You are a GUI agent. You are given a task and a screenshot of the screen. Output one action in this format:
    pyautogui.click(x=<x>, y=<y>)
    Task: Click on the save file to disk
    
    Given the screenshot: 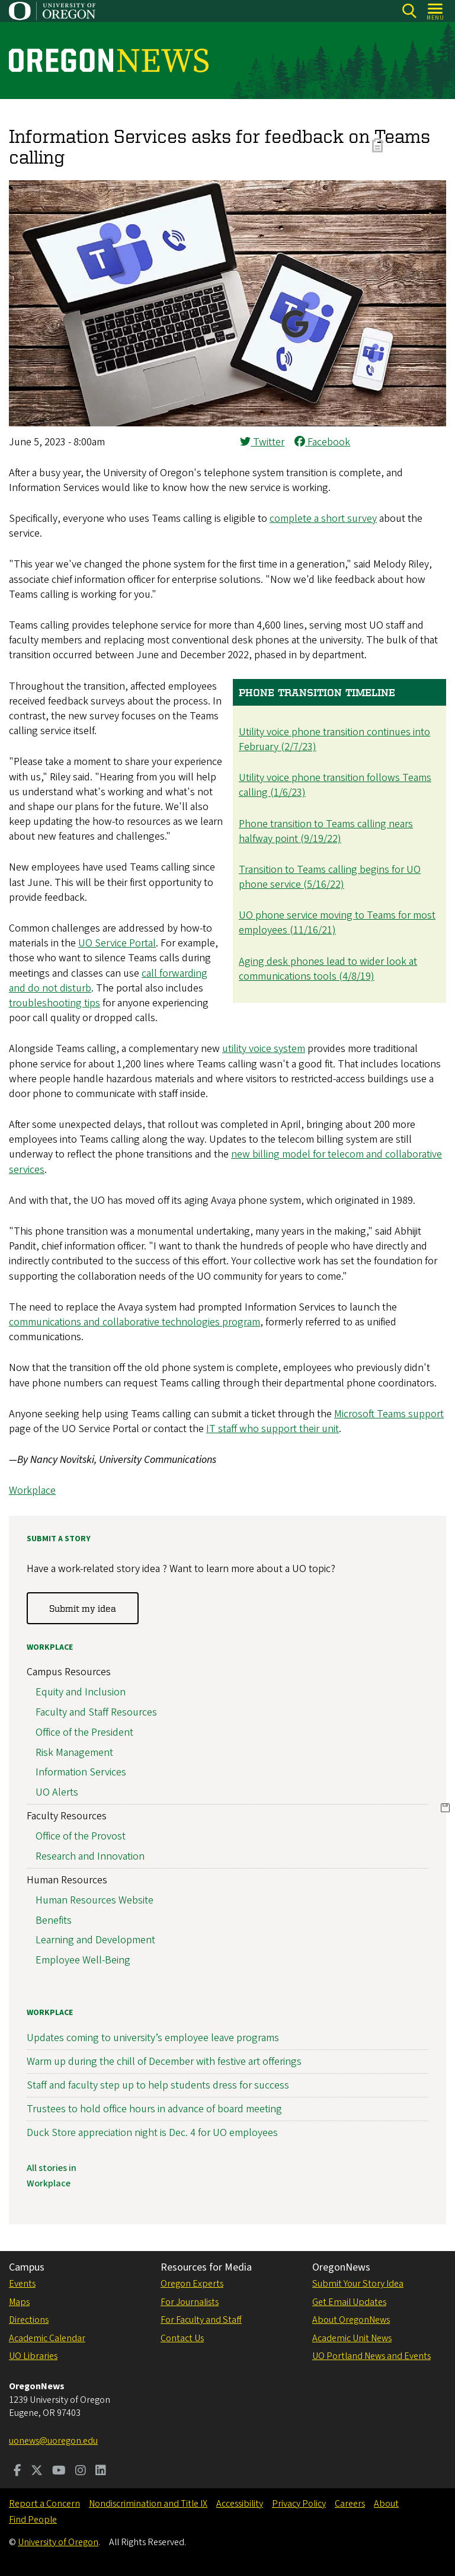 What is the action you would take?
    pyautogui.click(x=445, y=1807)
    